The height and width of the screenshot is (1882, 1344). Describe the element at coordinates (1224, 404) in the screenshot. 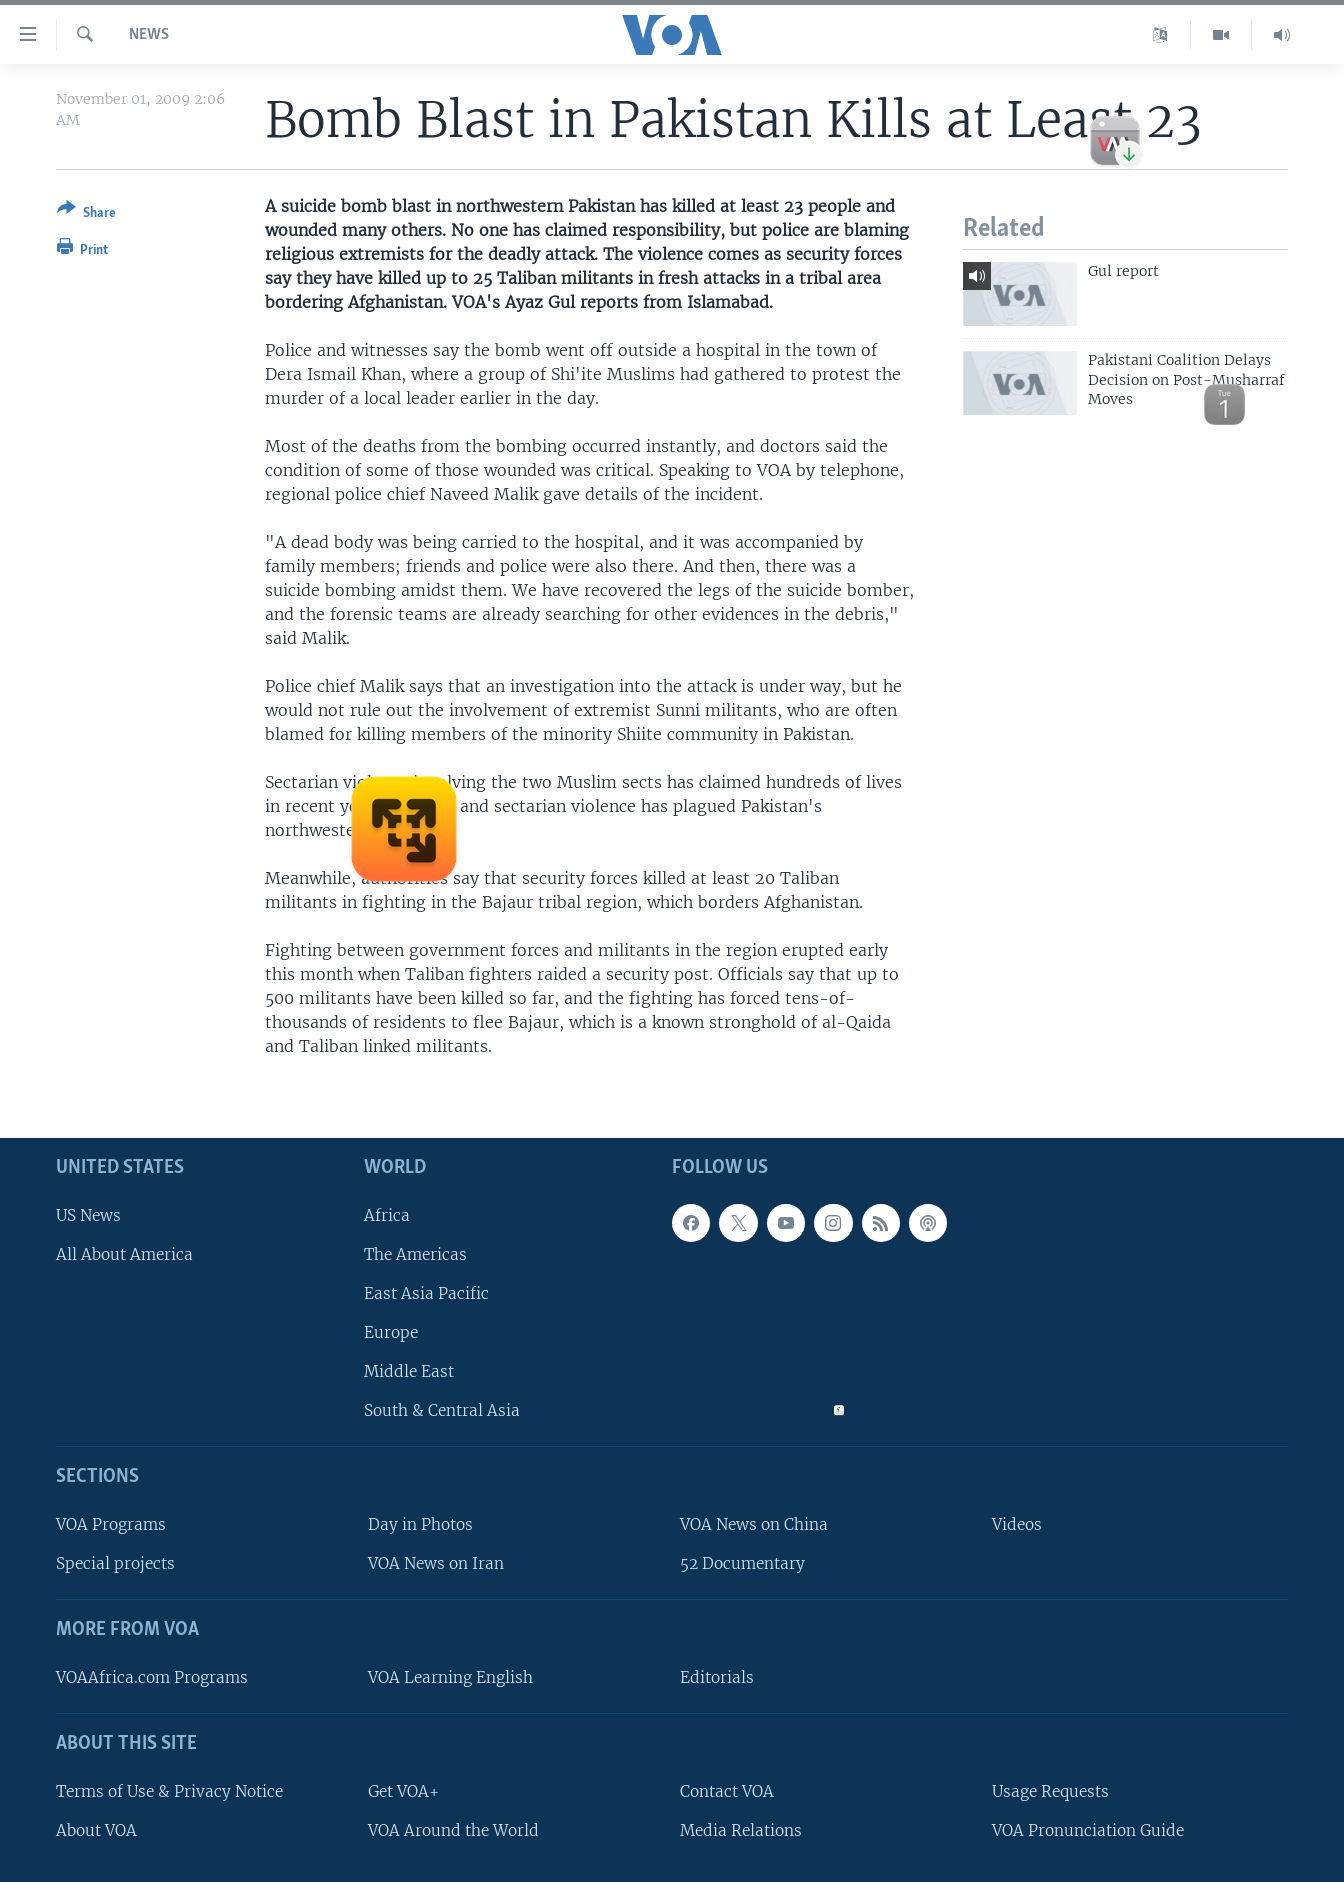

I see `open the calendar app` at that location.